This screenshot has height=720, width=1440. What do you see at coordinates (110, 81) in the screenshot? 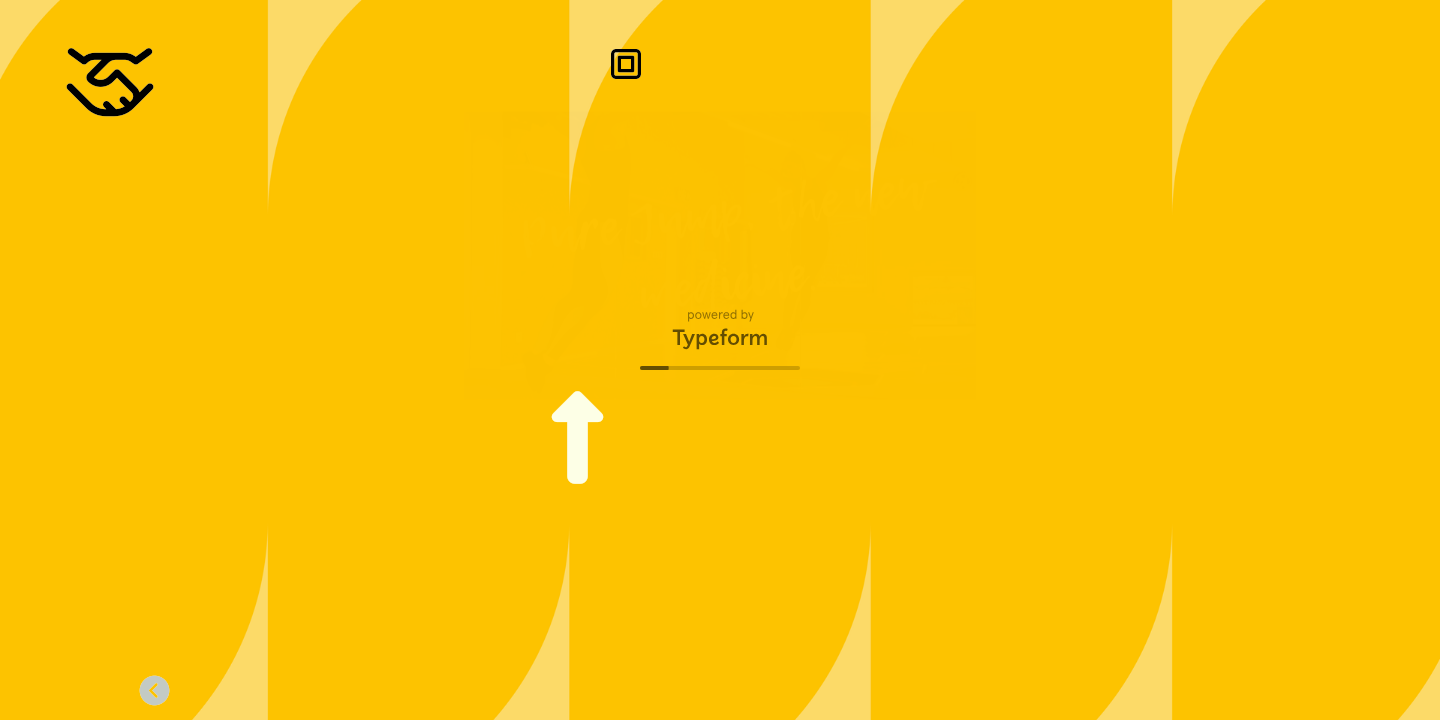
I see `initiate a partnership or collaboration` at bounding box center [110, 81].